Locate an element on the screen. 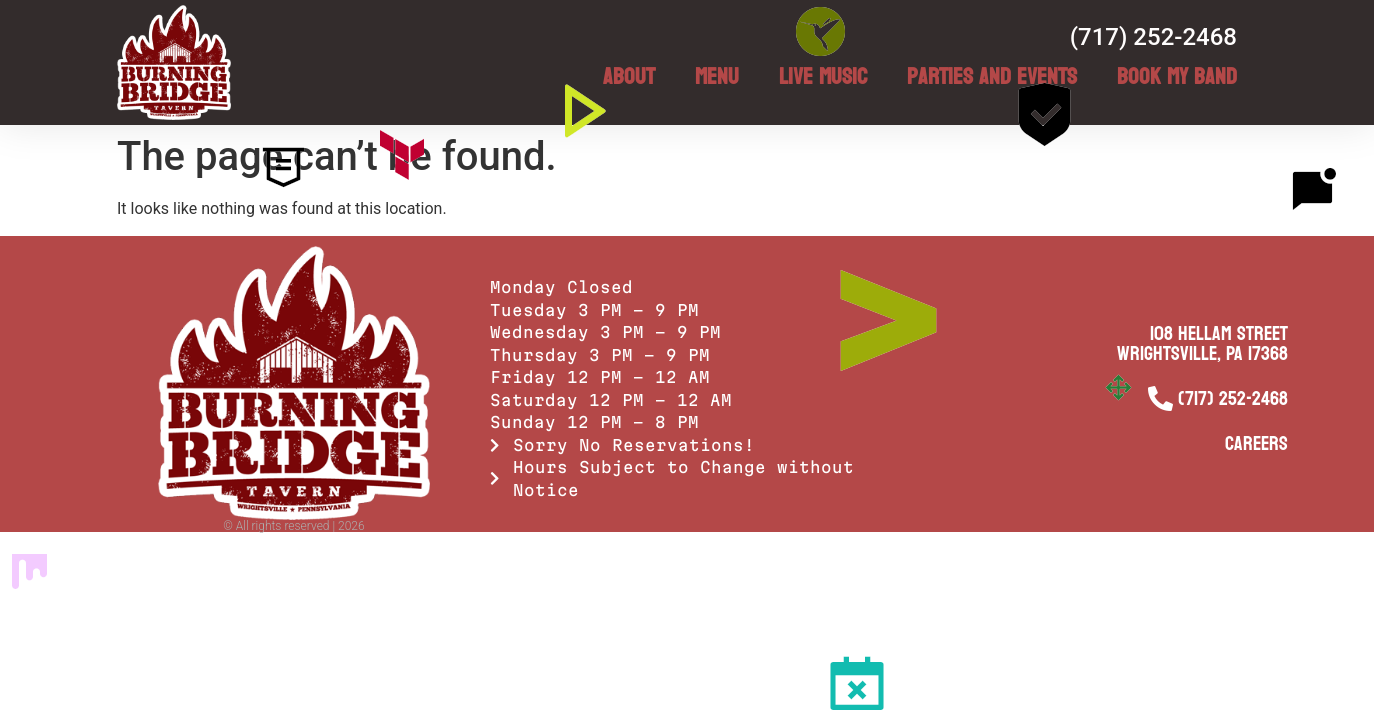  play media or video content is located at coordinates (579, 111).